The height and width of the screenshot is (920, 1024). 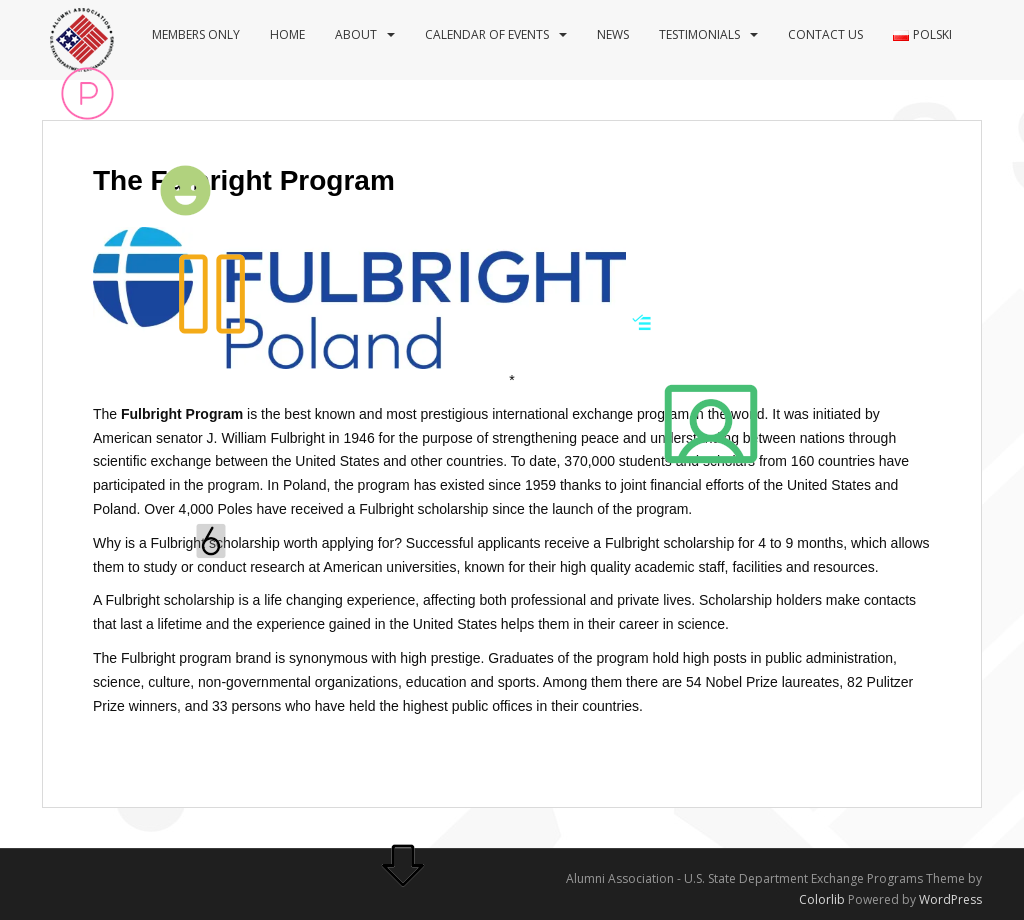 I want to click on indicates step six in a multi-step process, so click(x=211, y=541).